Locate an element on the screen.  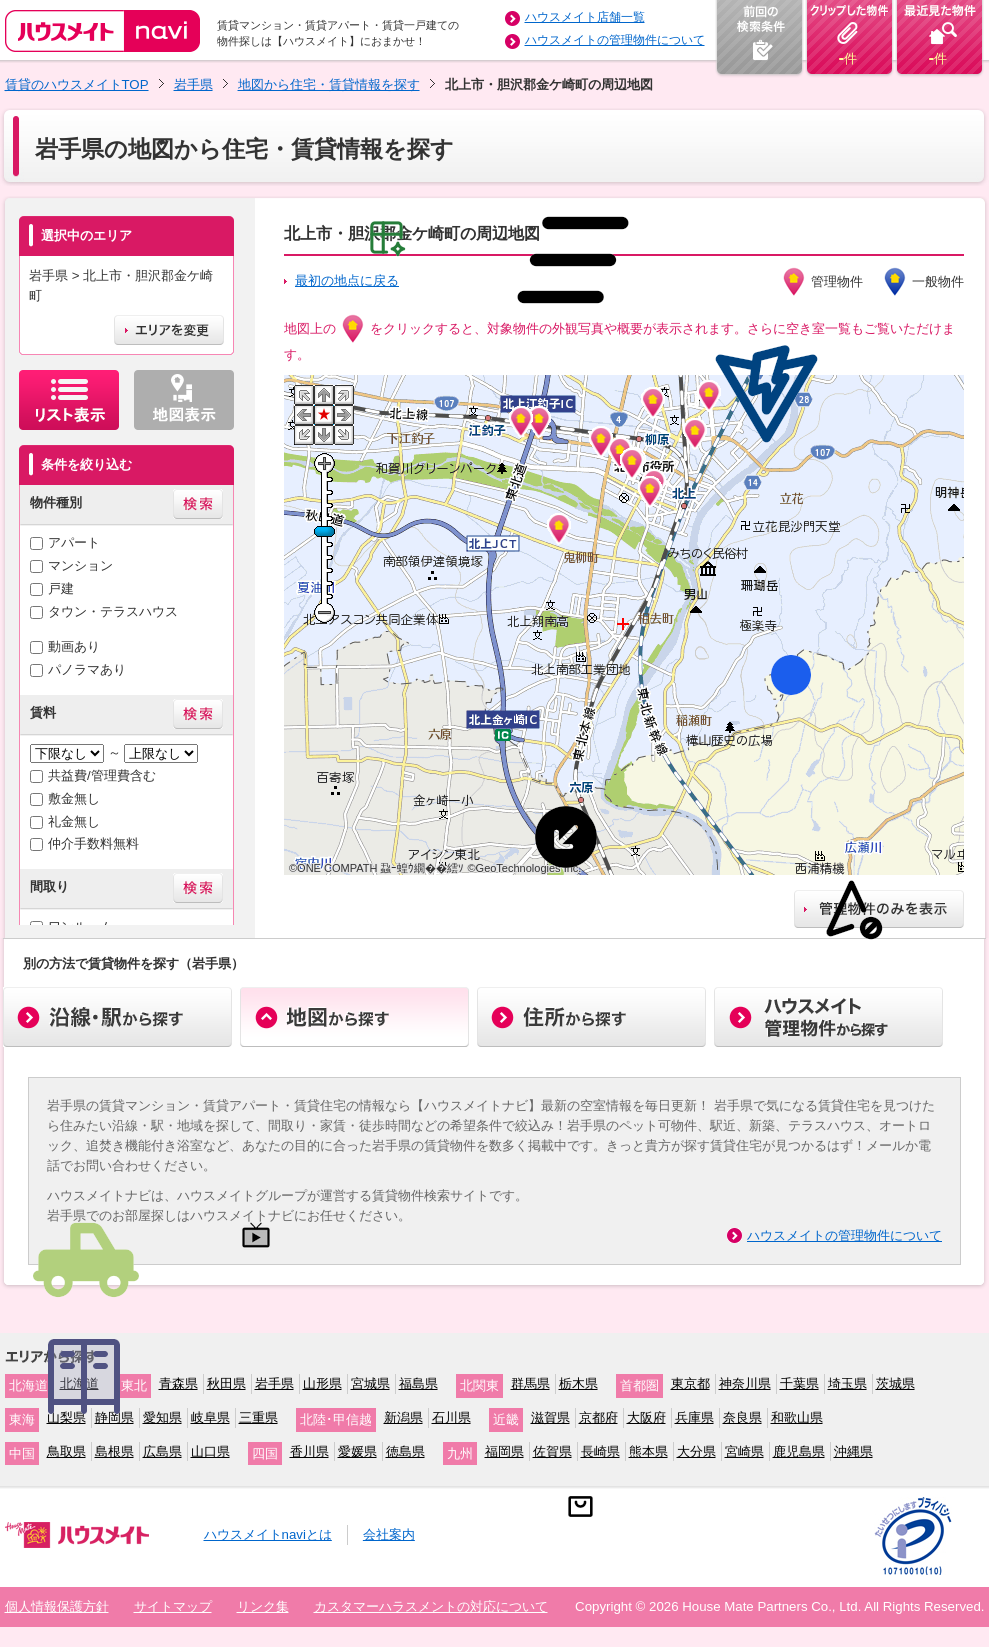
navigate to previous or lower-left content is located at coordinates (566, 837).